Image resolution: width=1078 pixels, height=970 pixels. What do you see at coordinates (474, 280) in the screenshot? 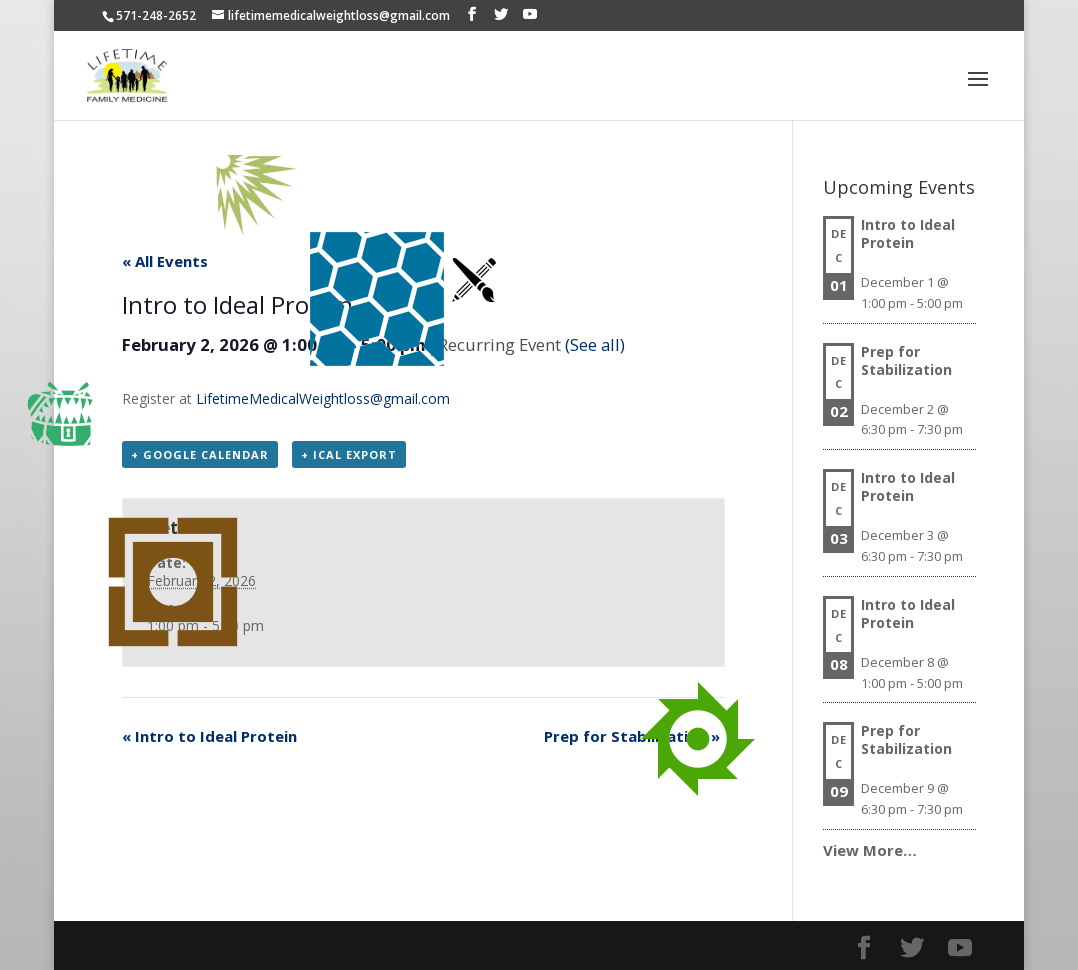
I see `access drawing and editing tools` at bounding box center [474, 280].